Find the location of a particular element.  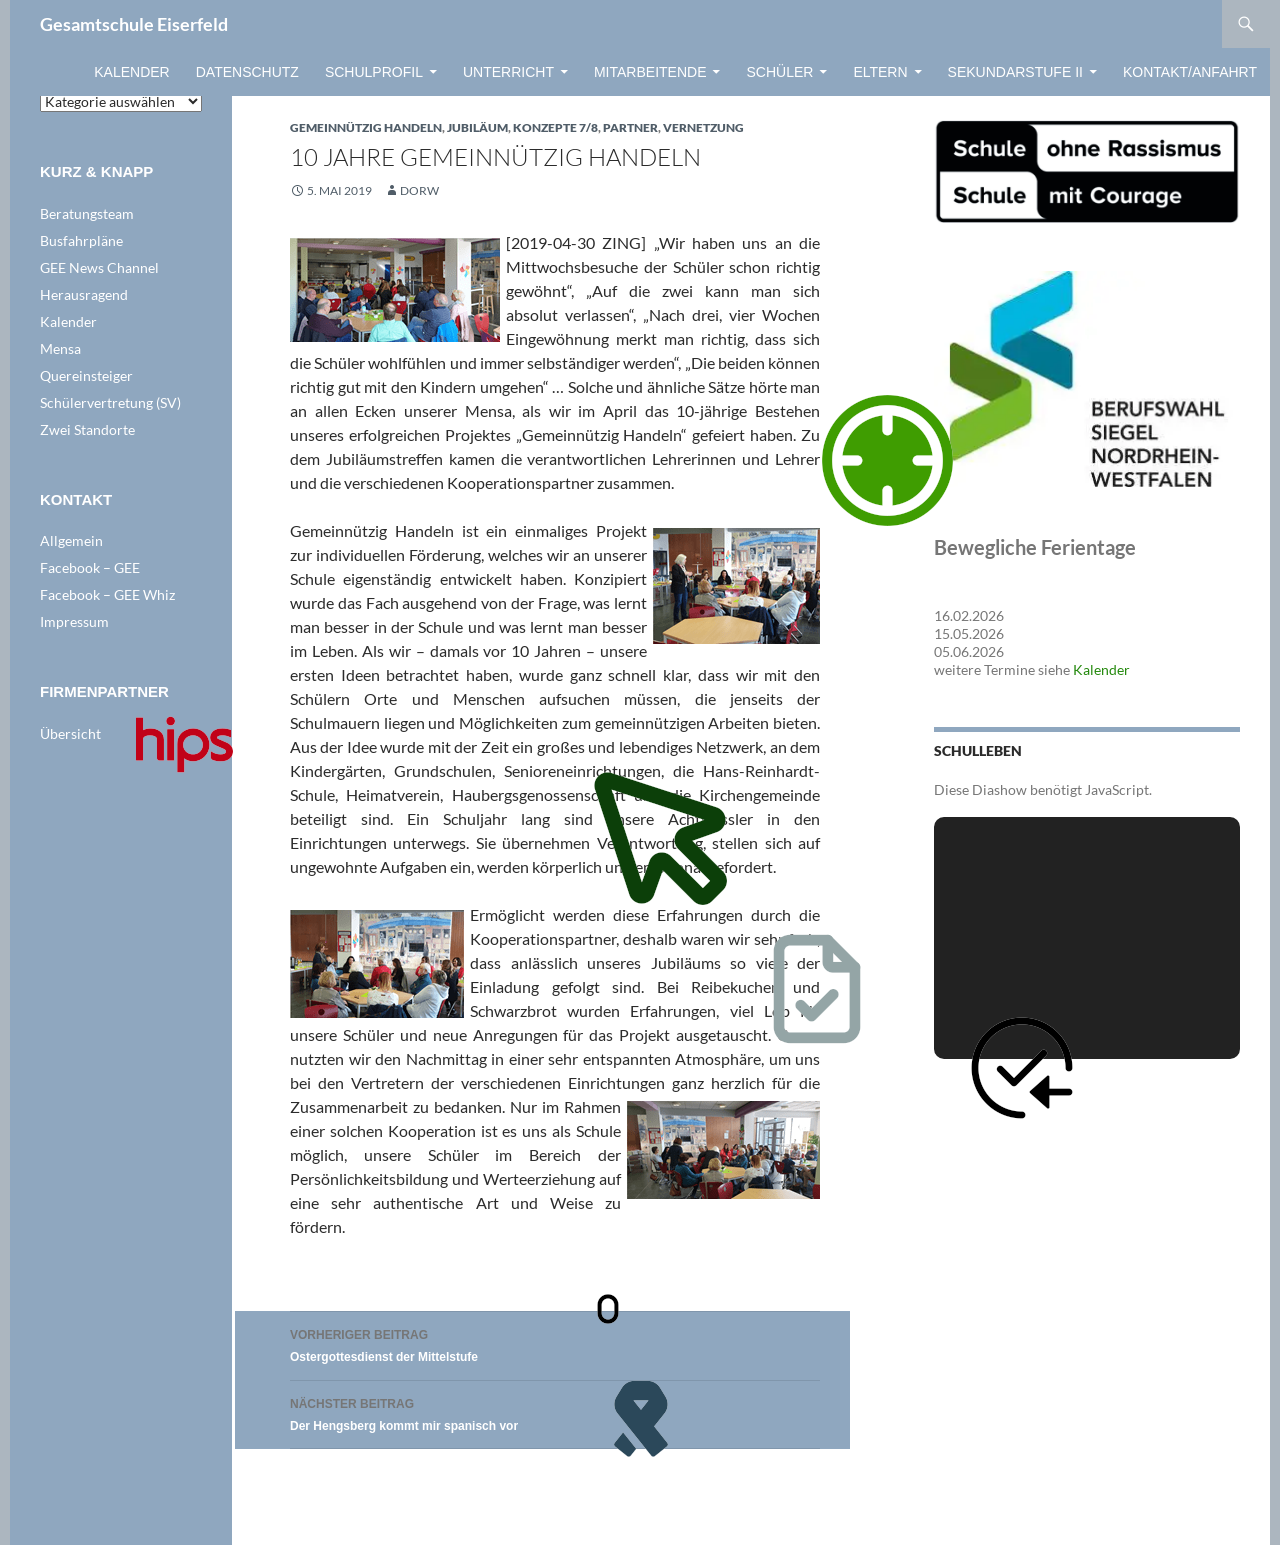

file successfully uploaded or verified is located at coordinates (817, 989).